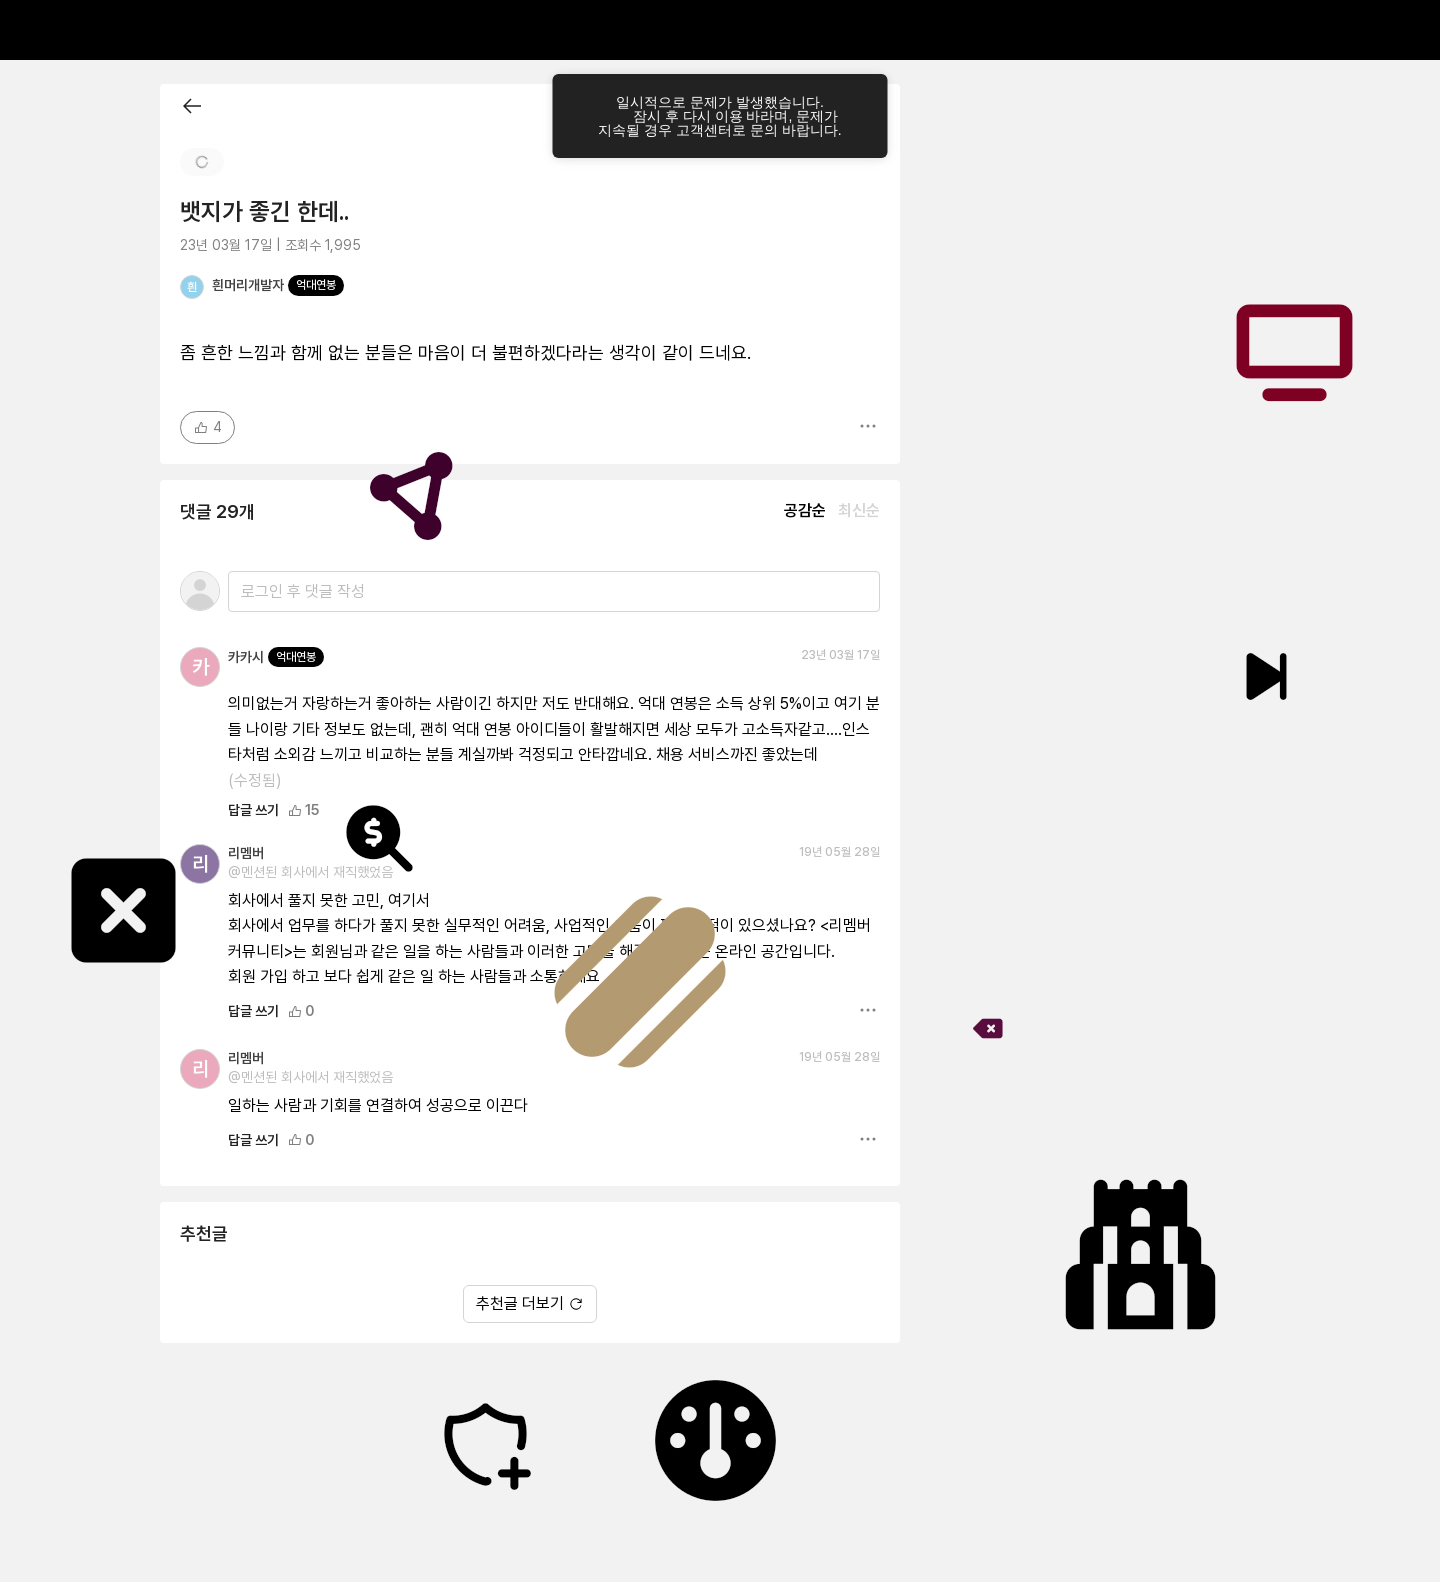 The height and width of the screenshot is (1582, 1440). Describe the element at coordinates (414, 496) in the screenshot. I see `view network connections` at that location.